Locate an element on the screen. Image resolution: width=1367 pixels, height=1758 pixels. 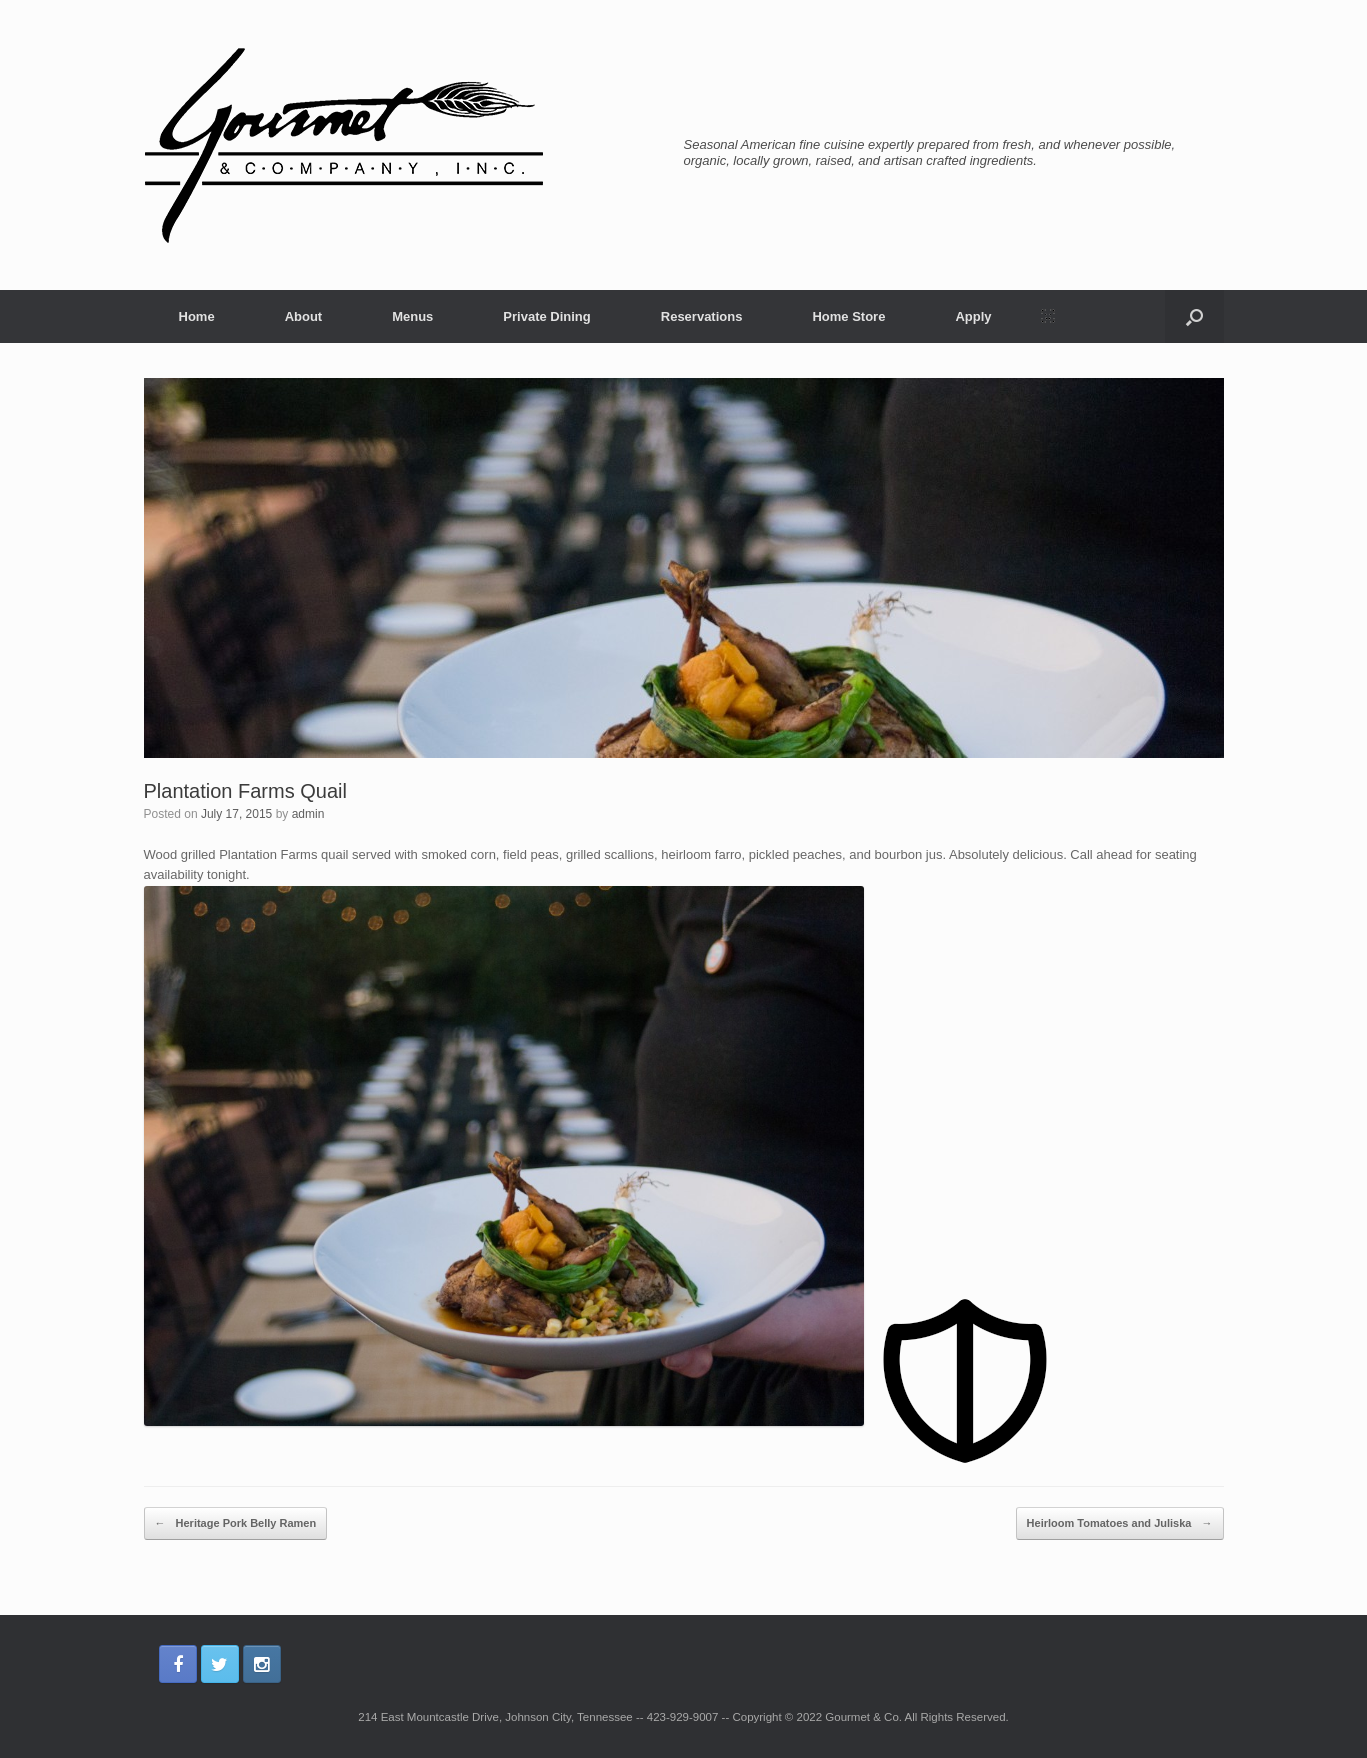
indicates partial security or protection status is located at coordinates (965, 1381).